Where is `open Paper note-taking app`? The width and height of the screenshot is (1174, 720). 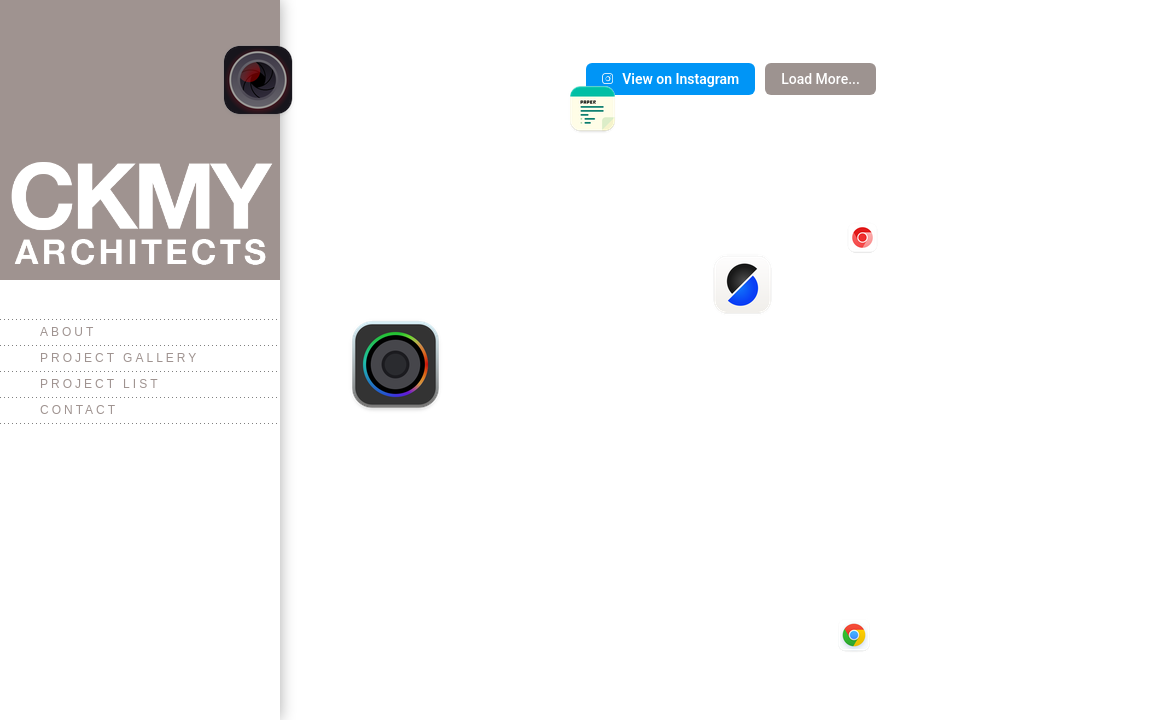 open Paper note-taking app is located at coordinates (592, 108).